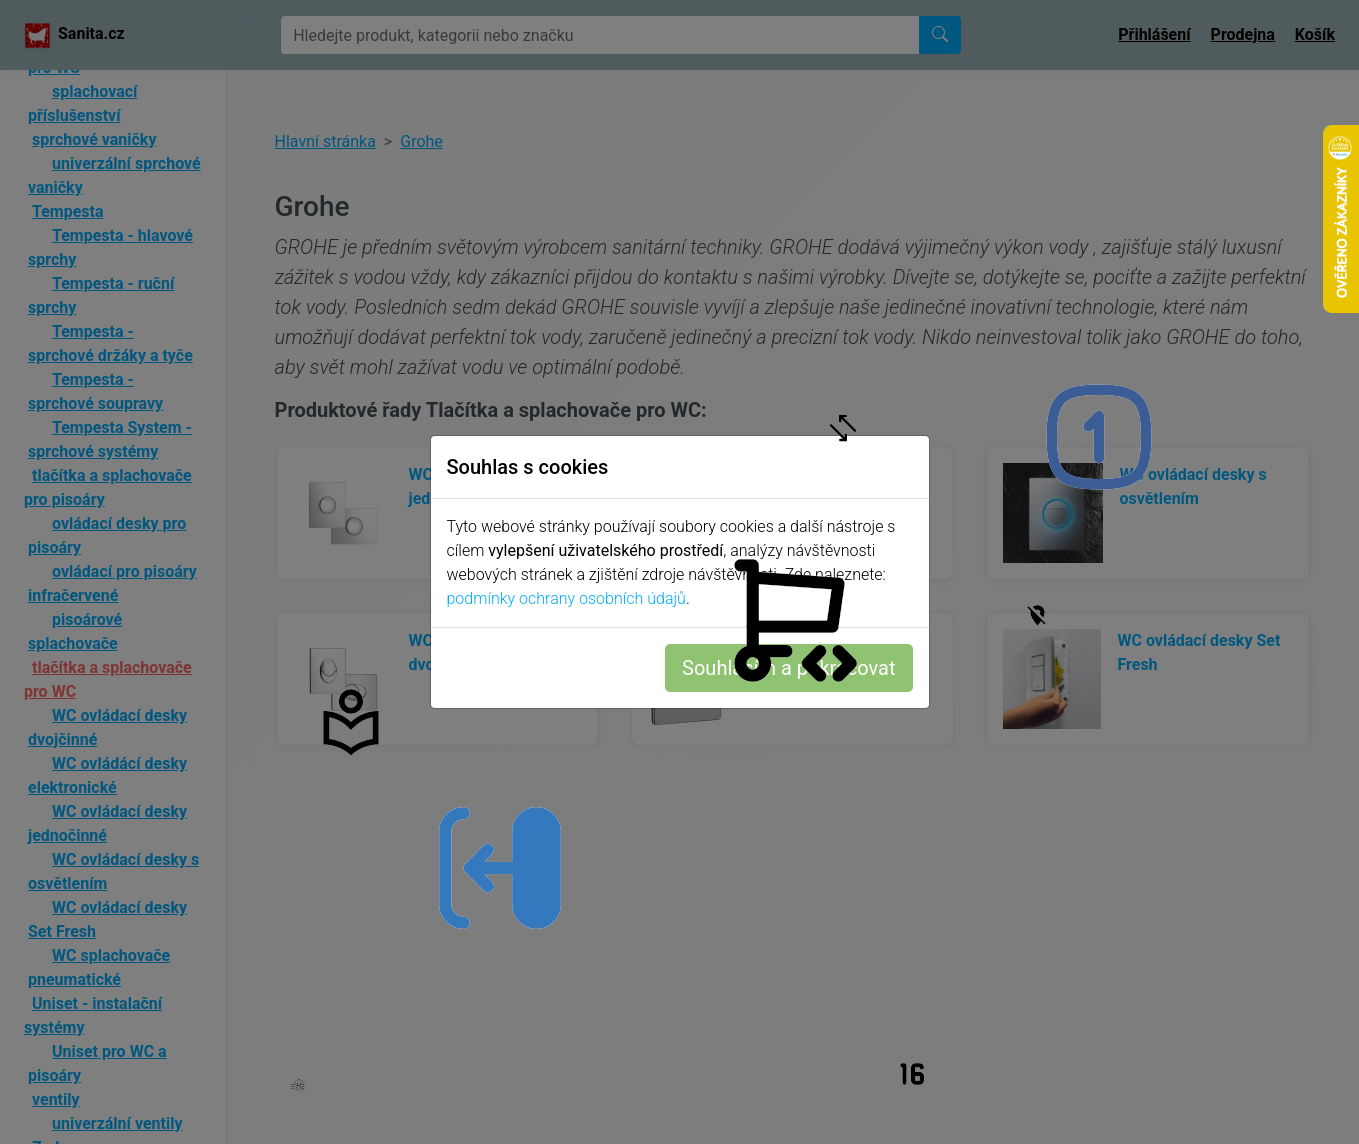  Describe the element at coordinates (500, 868) in the screenshot. I see `move element to the left` at that location.